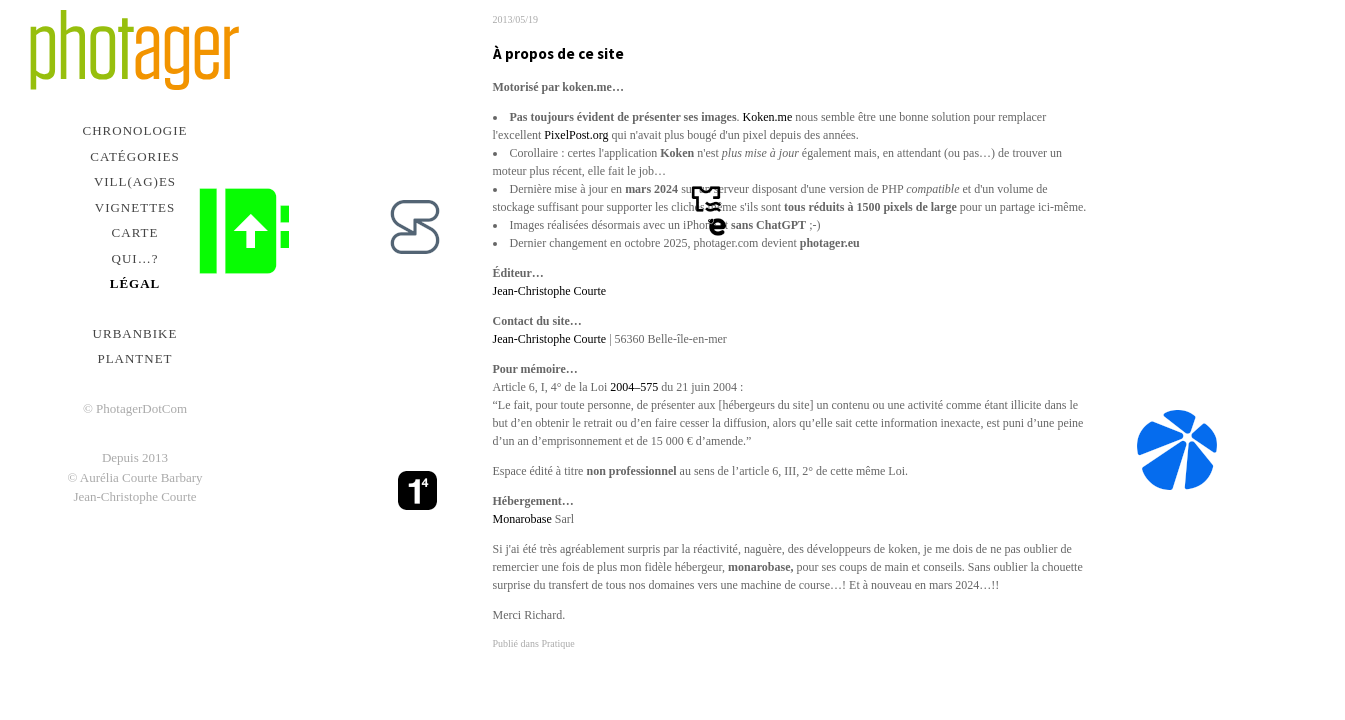 The image size is (1345, 720). I want to click on upload contacts from your address book, so click(238, 231).